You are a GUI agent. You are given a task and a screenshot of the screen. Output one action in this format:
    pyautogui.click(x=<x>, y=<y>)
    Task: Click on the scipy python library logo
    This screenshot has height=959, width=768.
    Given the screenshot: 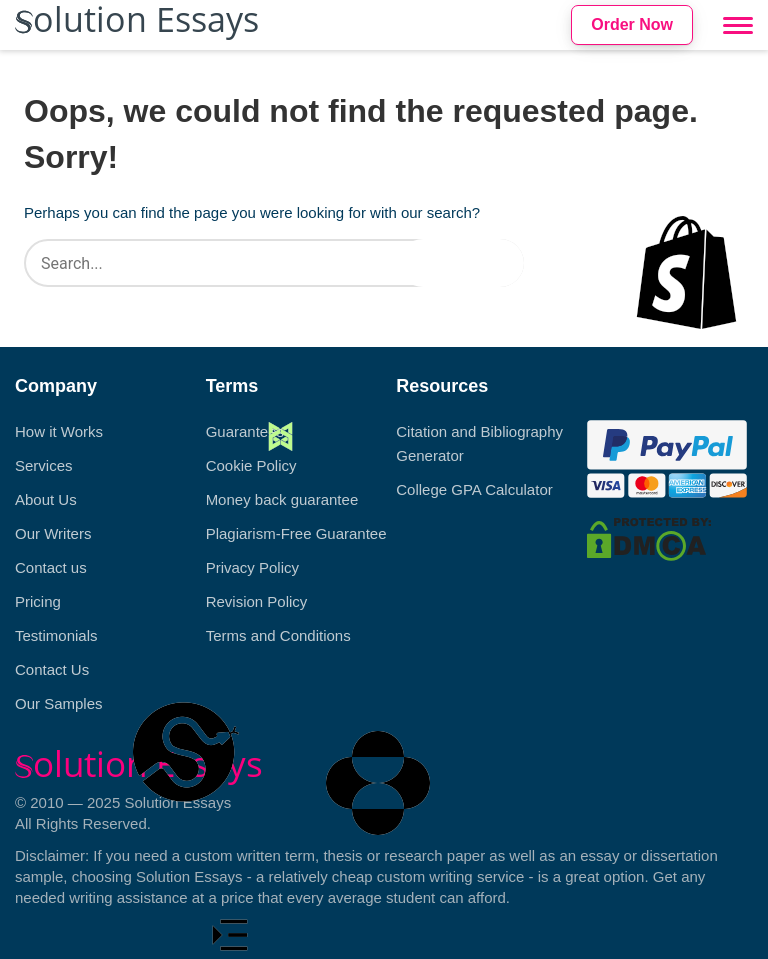 What is the action you would take?
    pyautogui.click(x=186, y=752)
    